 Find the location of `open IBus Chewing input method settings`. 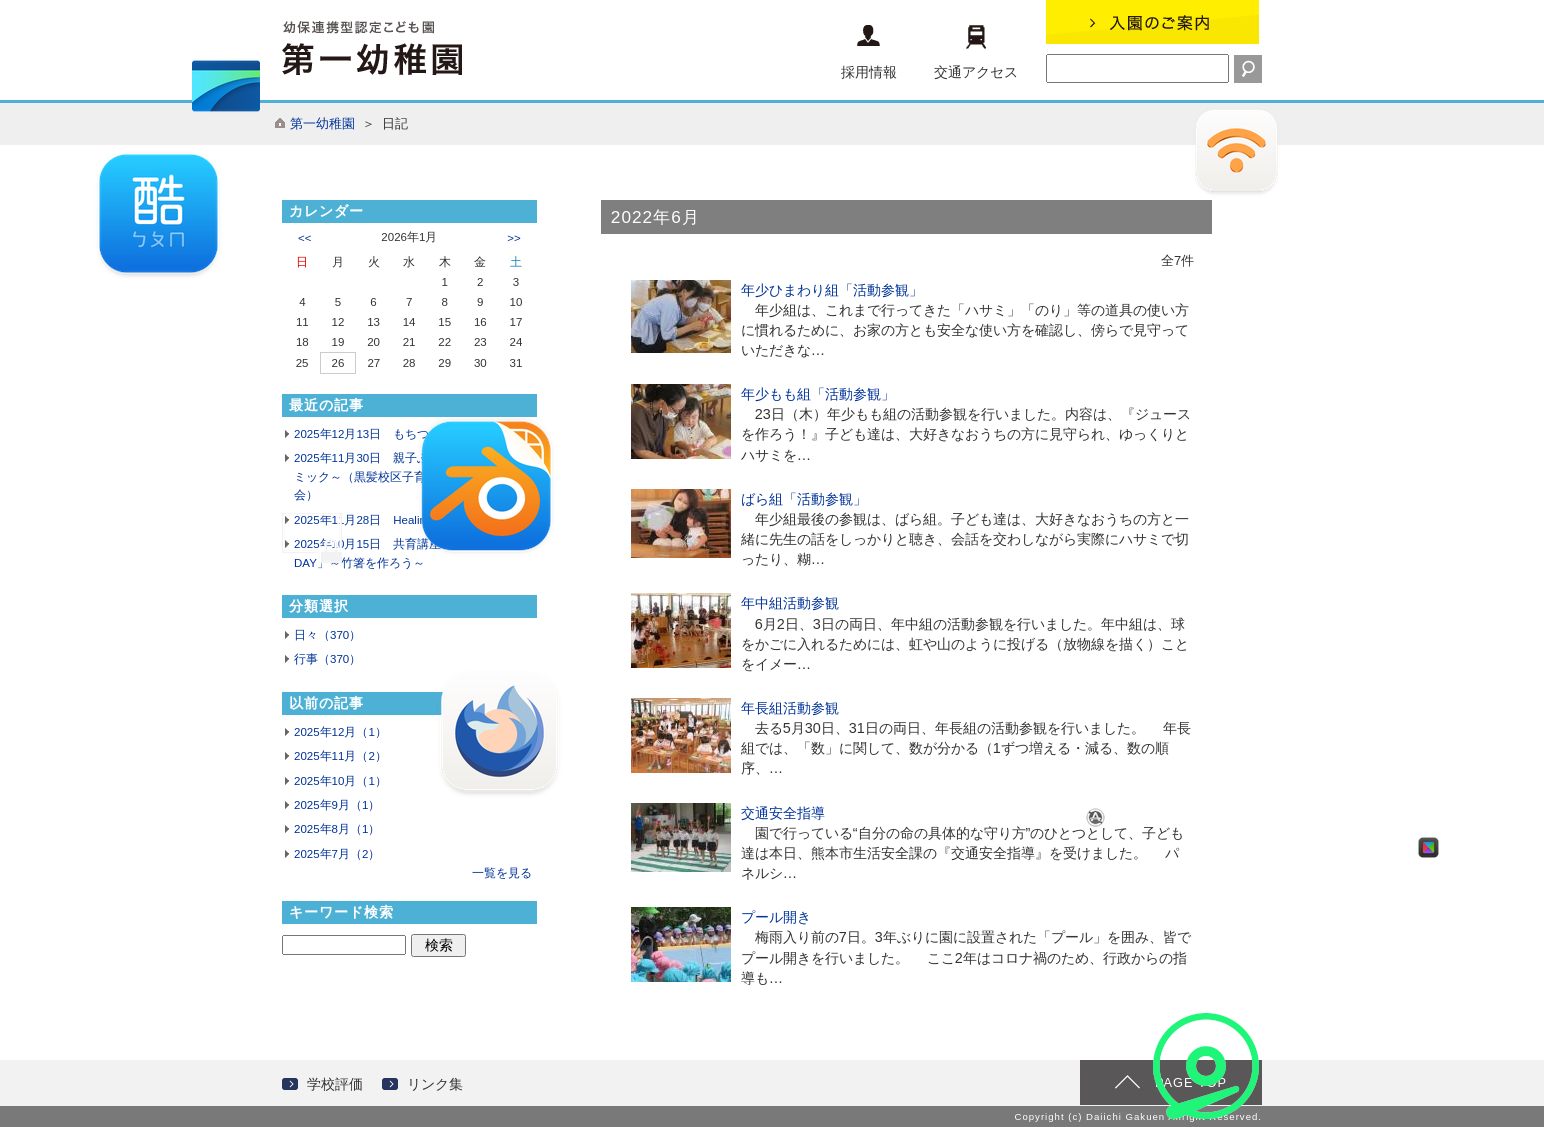

open IBus Chewing input method settings is located at coordinates (158, 213).